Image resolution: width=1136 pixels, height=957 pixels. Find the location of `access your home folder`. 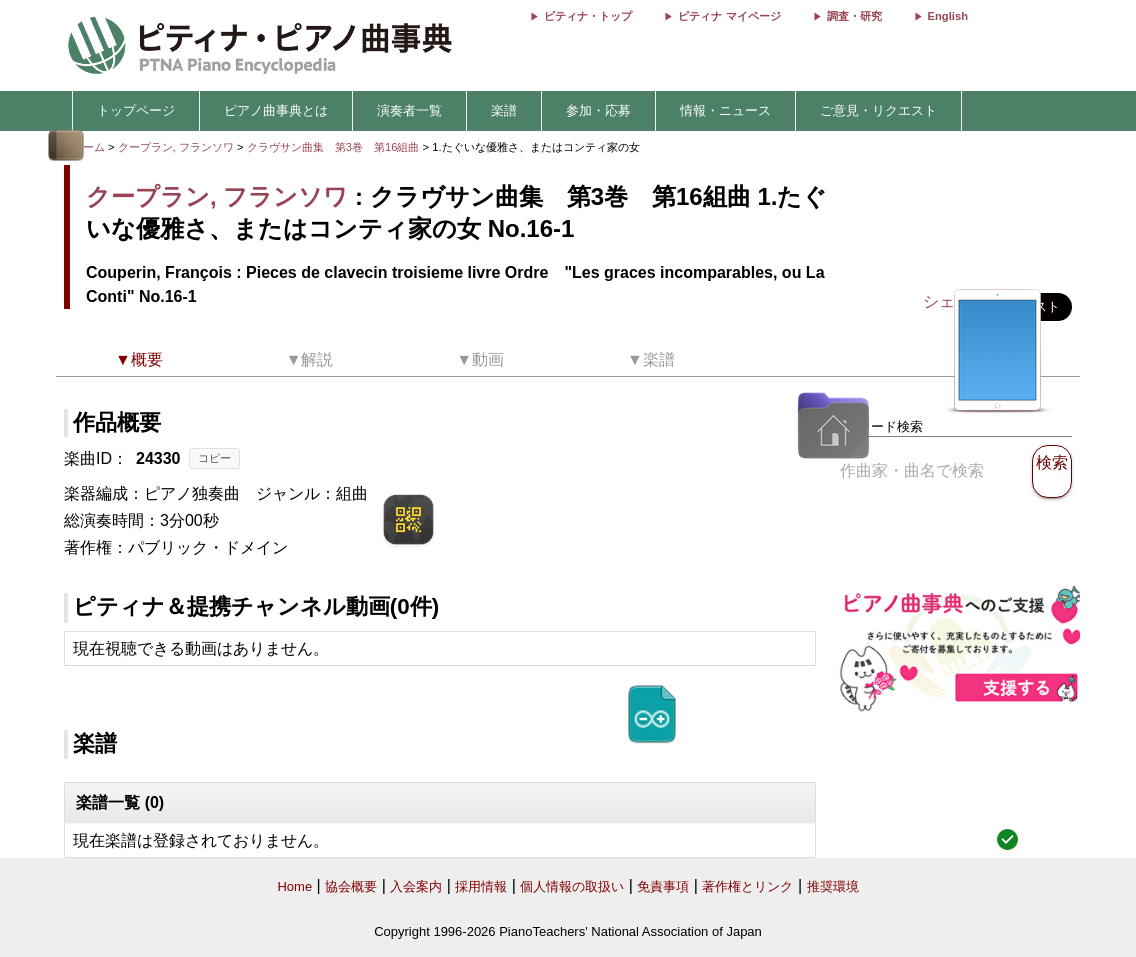

access your home folder is located at coordinates (833, 425).